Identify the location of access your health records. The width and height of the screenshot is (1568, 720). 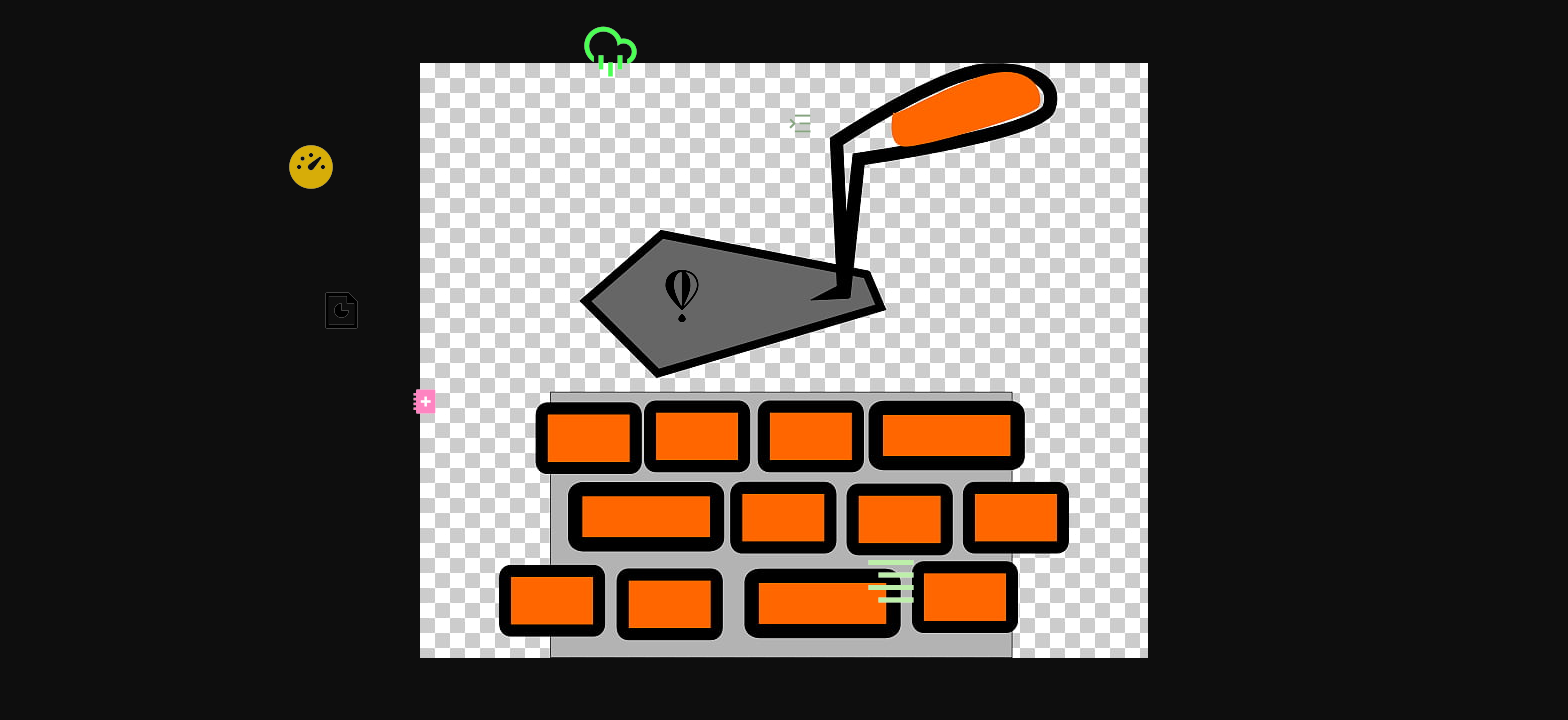
(424, 401).